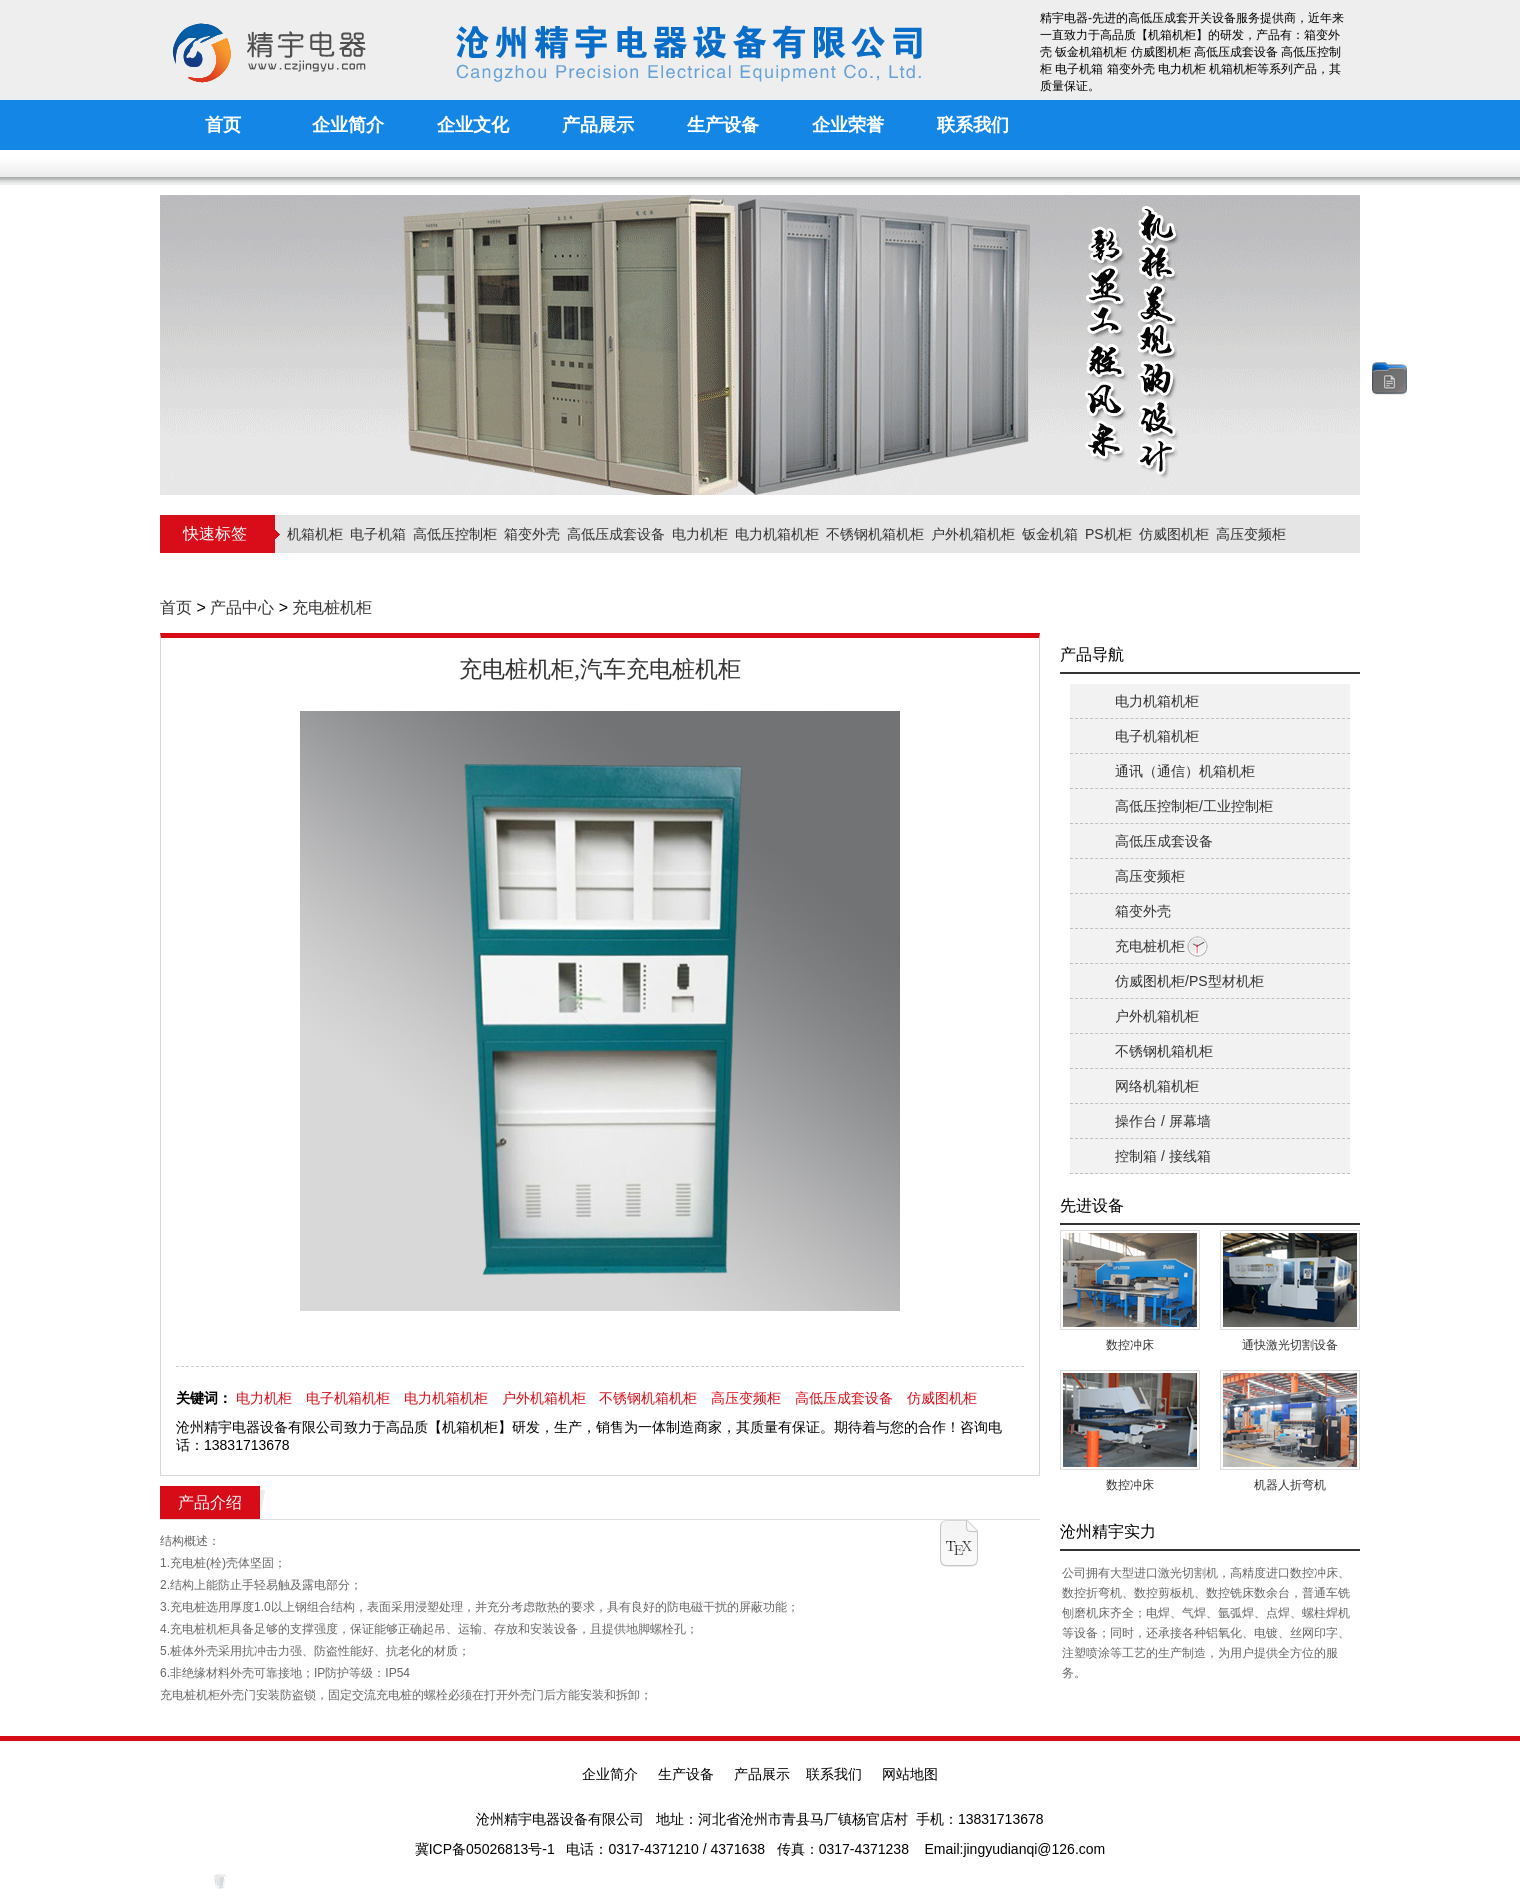 This screenshot has width=1520, height=1899. Describe the element at coordinates (1197, 946) in the screenshot. I see `access time and date administrative settings` at that location.